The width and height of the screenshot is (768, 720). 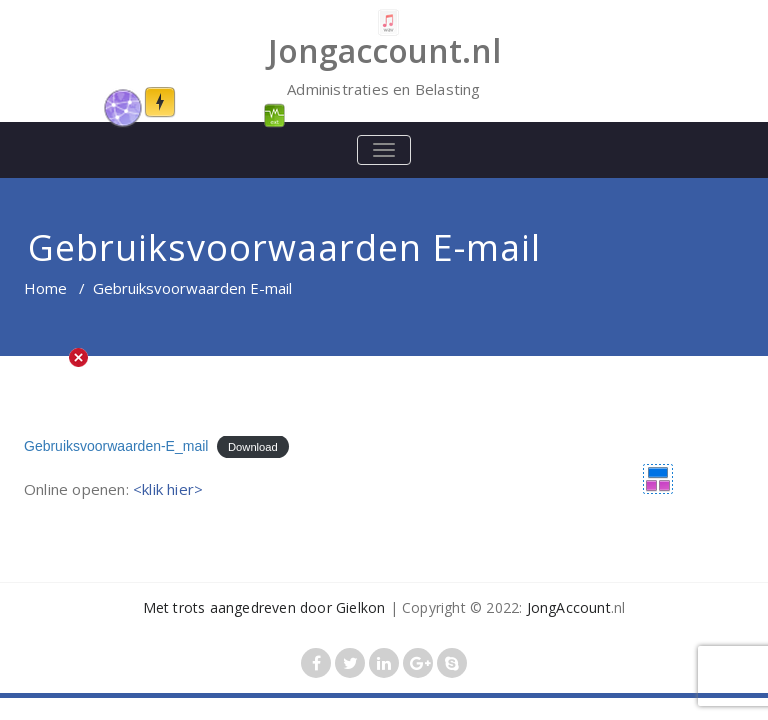 What do you see at coordinates (160, 102) in the screenshot?
I see `access power management settings` at bounding box center [160, 102].